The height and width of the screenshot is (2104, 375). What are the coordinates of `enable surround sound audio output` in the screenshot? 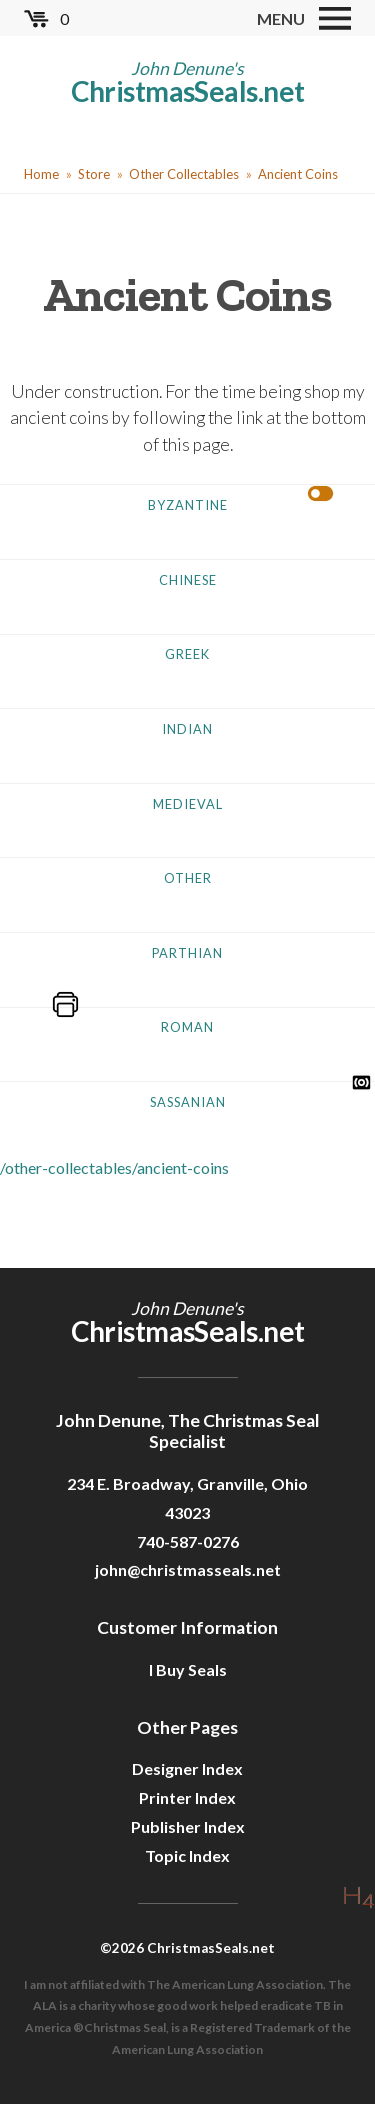 It's located at (361, 1082).